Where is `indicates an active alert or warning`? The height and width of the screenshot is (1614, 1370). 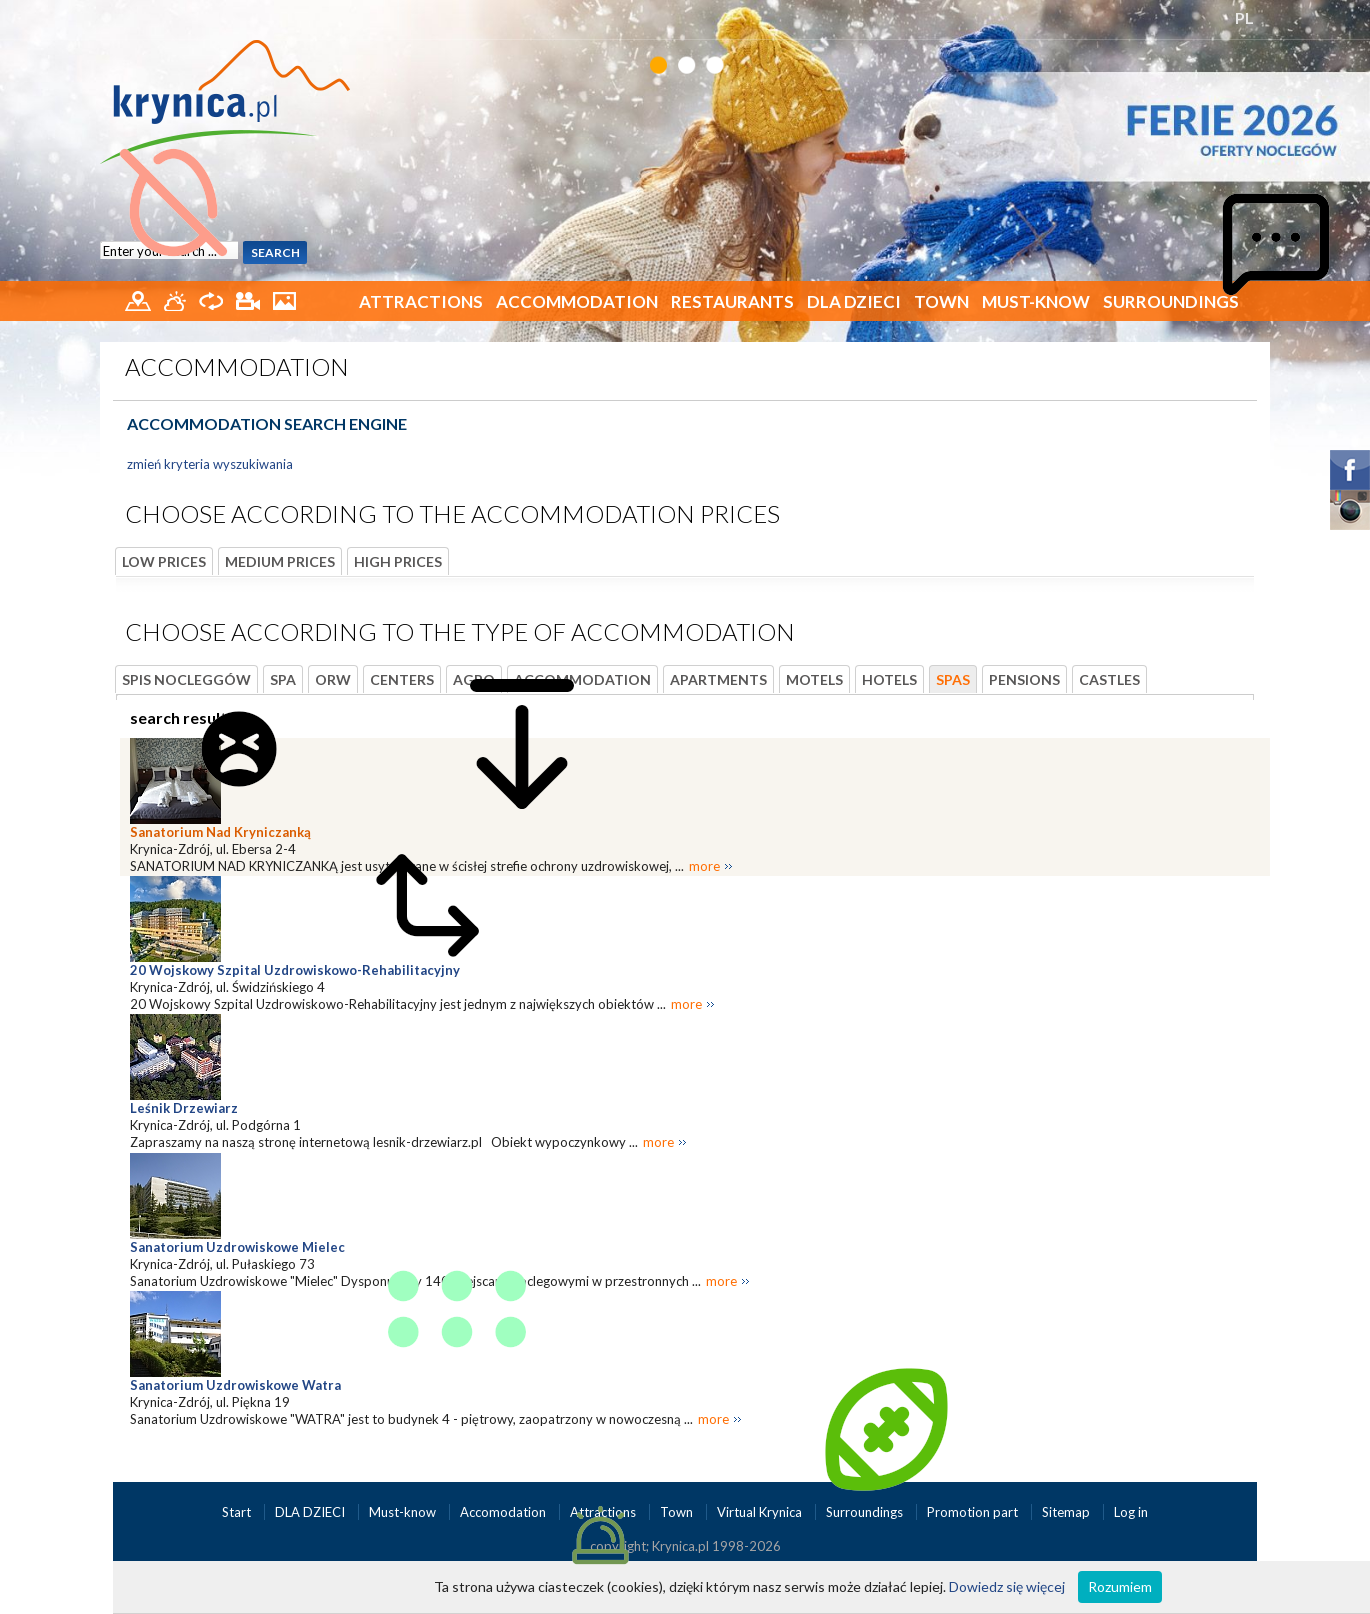 indicates an active alert or warning is located at coordinates (600, 1540).